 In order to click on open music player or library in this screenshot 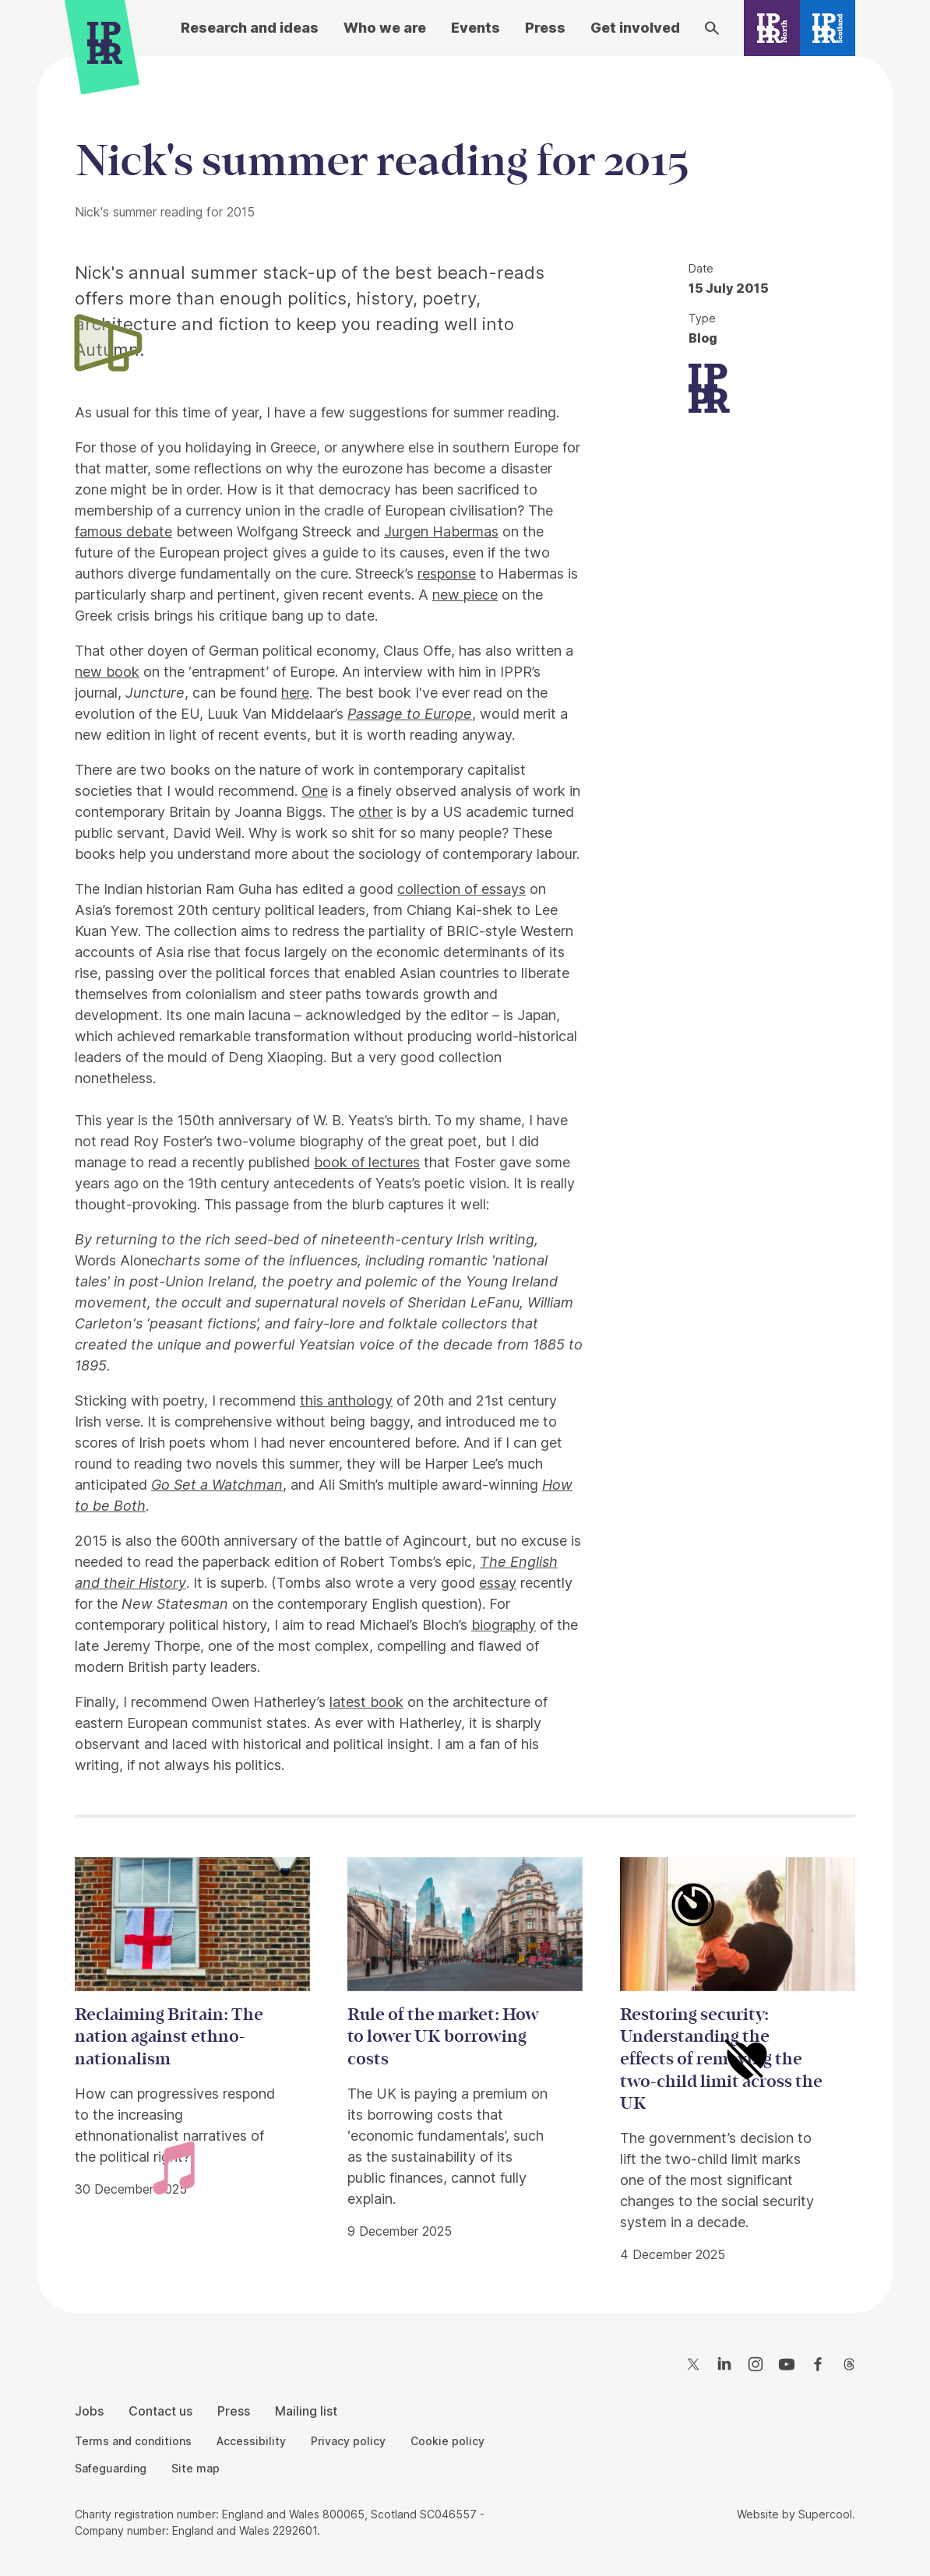, I will do `click(174, 2168)`.